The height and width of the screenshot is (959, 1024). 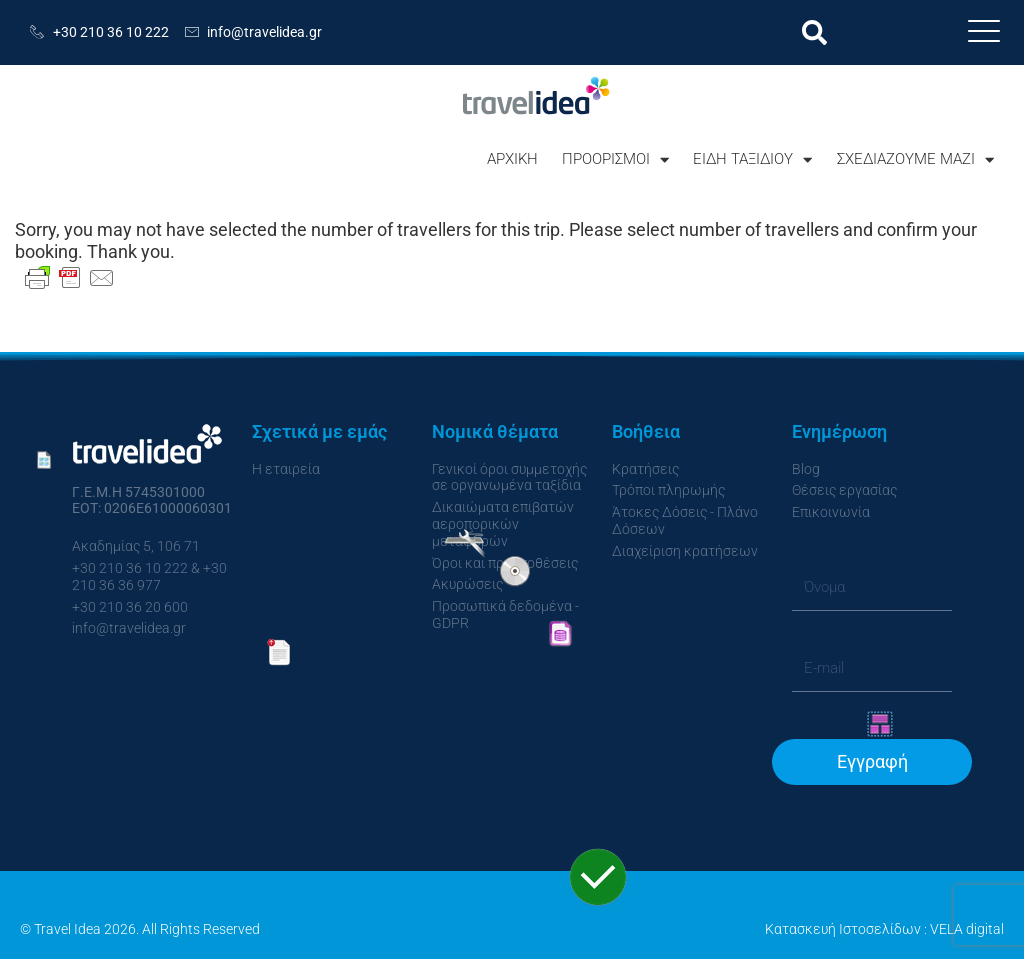 What do you see at coordinates (44, 460) in the screenshot?
I see `libreoffice master document file type` at bounding box center [44, 460].